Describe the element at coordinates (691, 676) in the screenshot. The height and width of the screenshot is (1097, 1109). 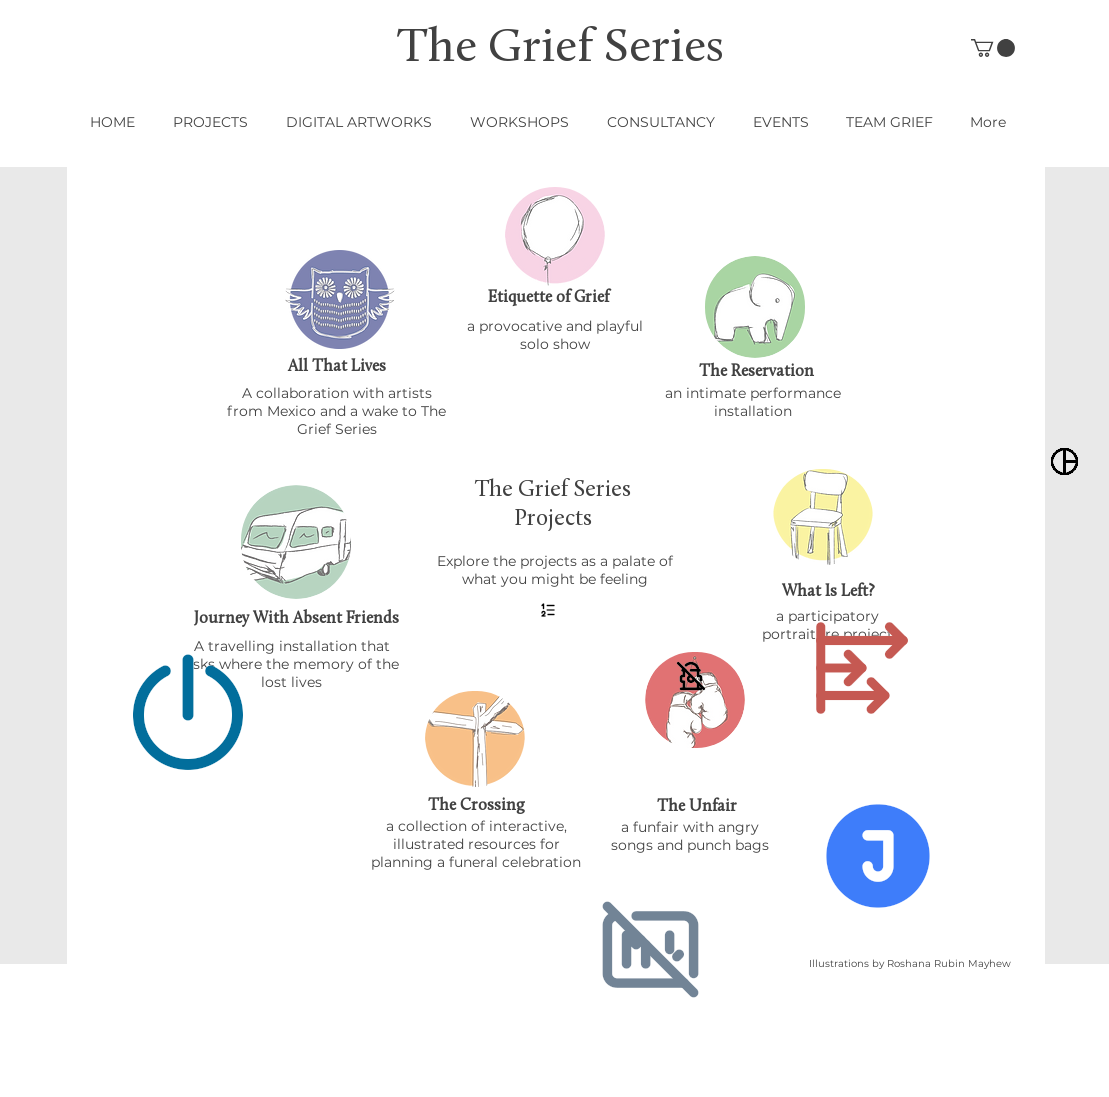
I see `fire hydrant unavailable or out of service` at that location.